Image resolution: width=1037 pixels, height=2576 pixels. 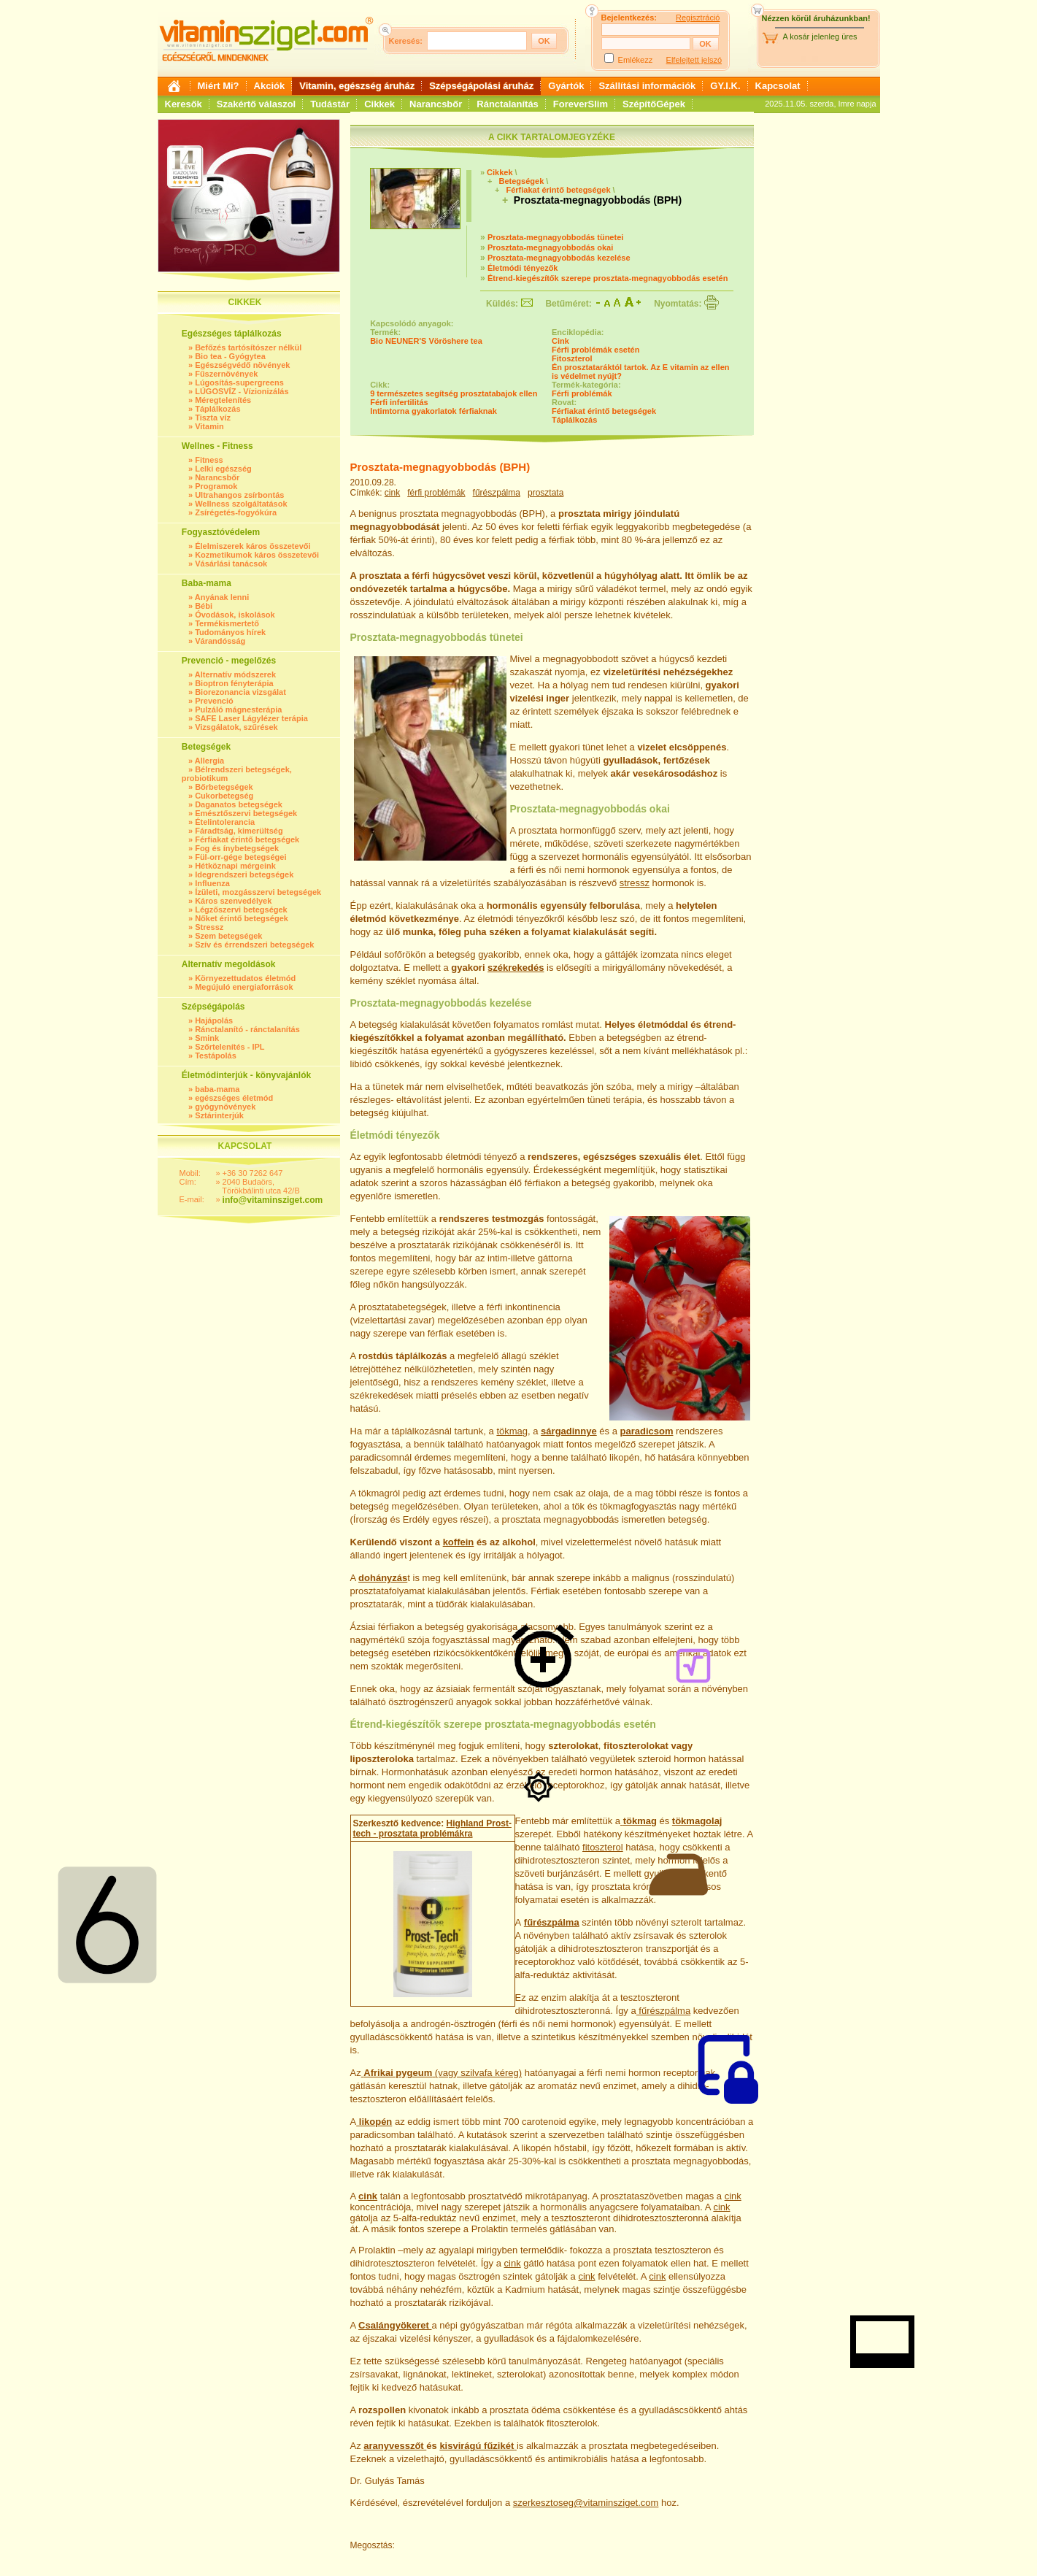 I want to click on video player with caption or subtitle bar, so click(x=882, y=2342).